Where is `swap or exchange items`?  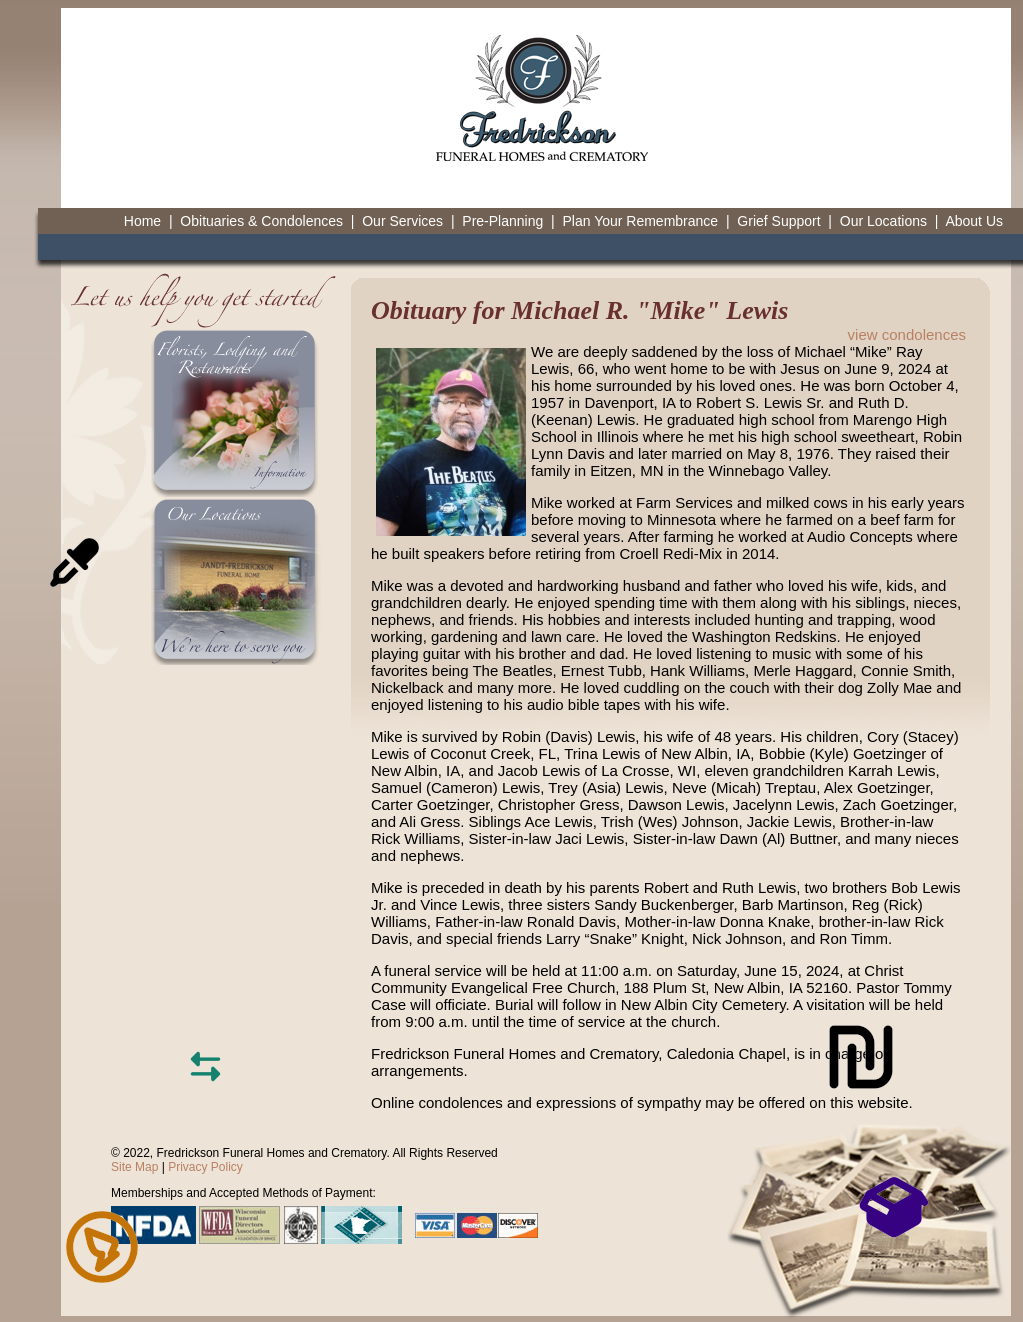 swap or exchange items is located at coordinates (205, 1066).